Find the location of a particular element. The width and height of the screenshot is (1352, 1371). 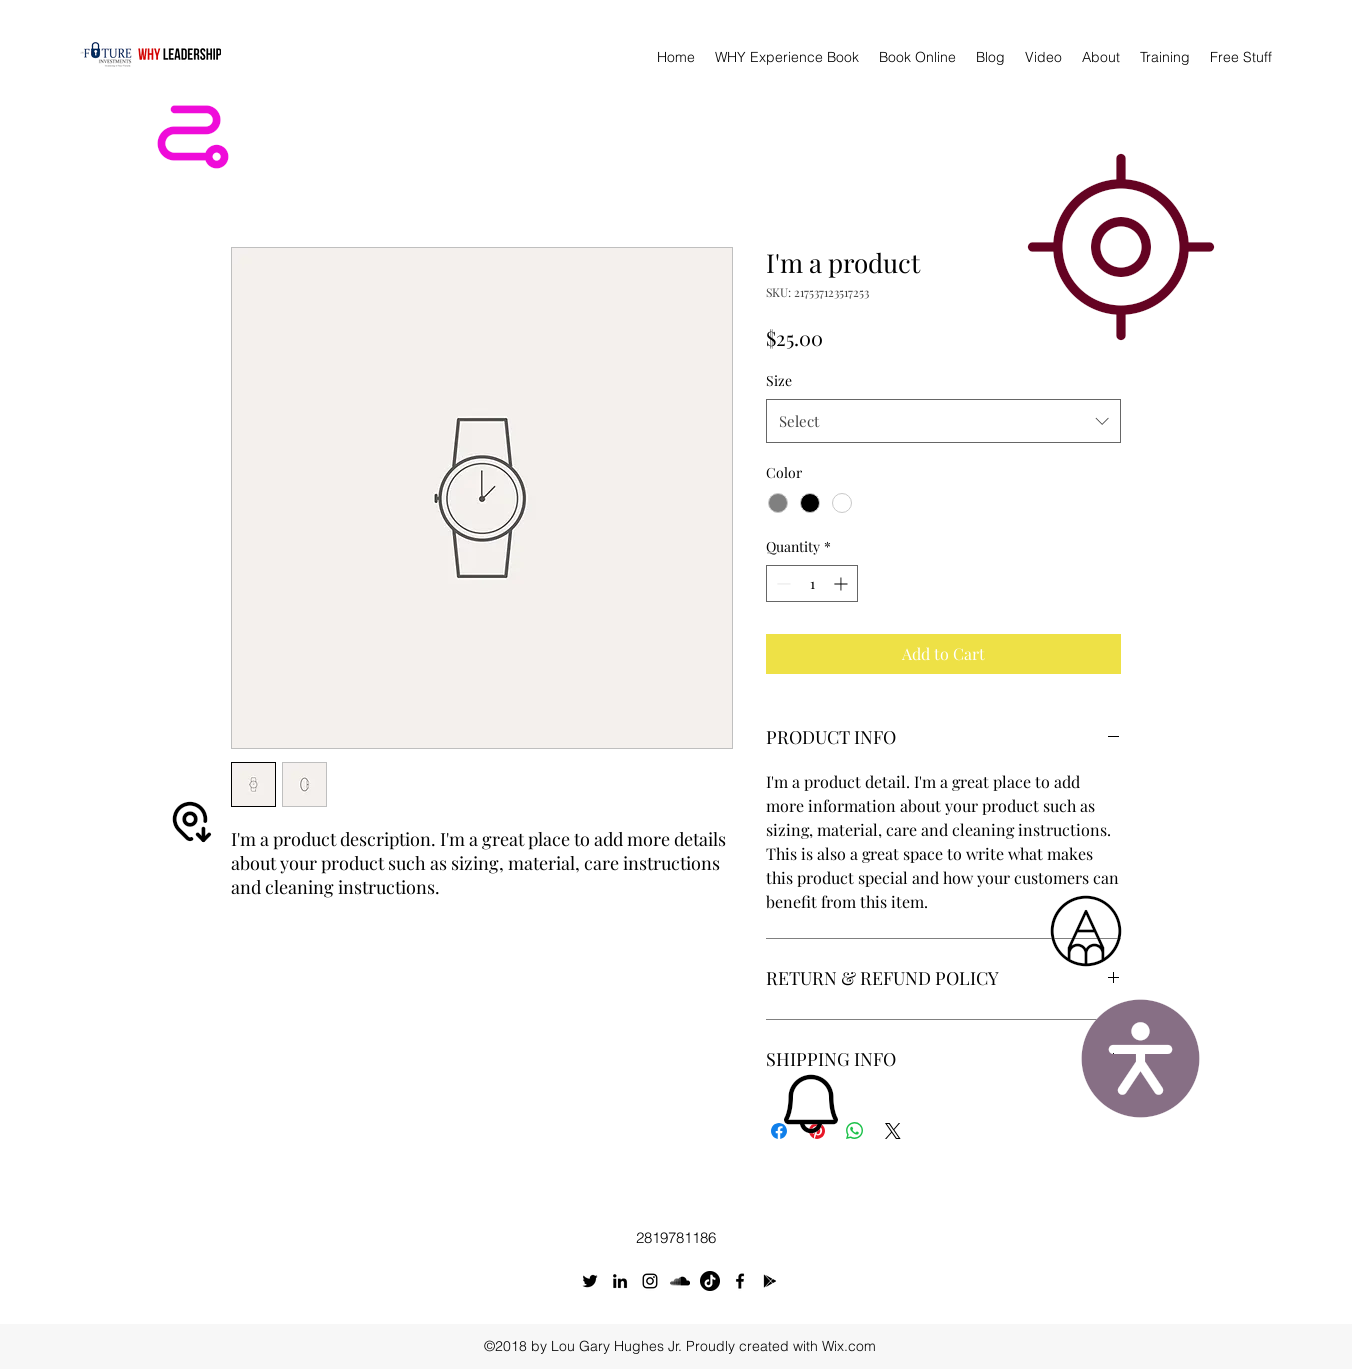

center map on current location is located at coordinates (1121, 247).